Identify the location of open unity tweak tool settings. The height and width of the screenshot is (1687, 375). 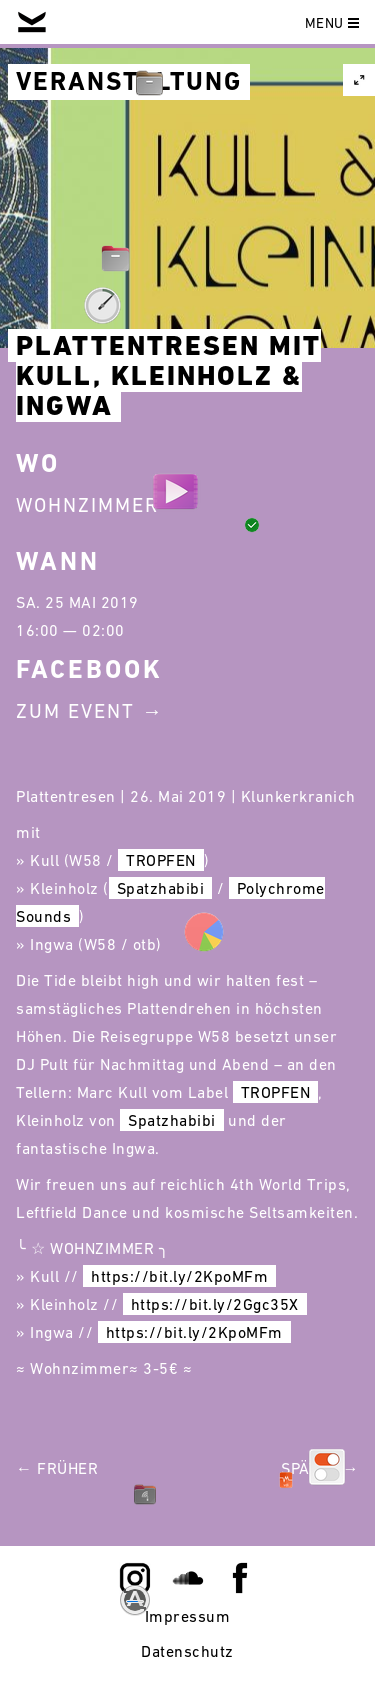
(327, 1467).